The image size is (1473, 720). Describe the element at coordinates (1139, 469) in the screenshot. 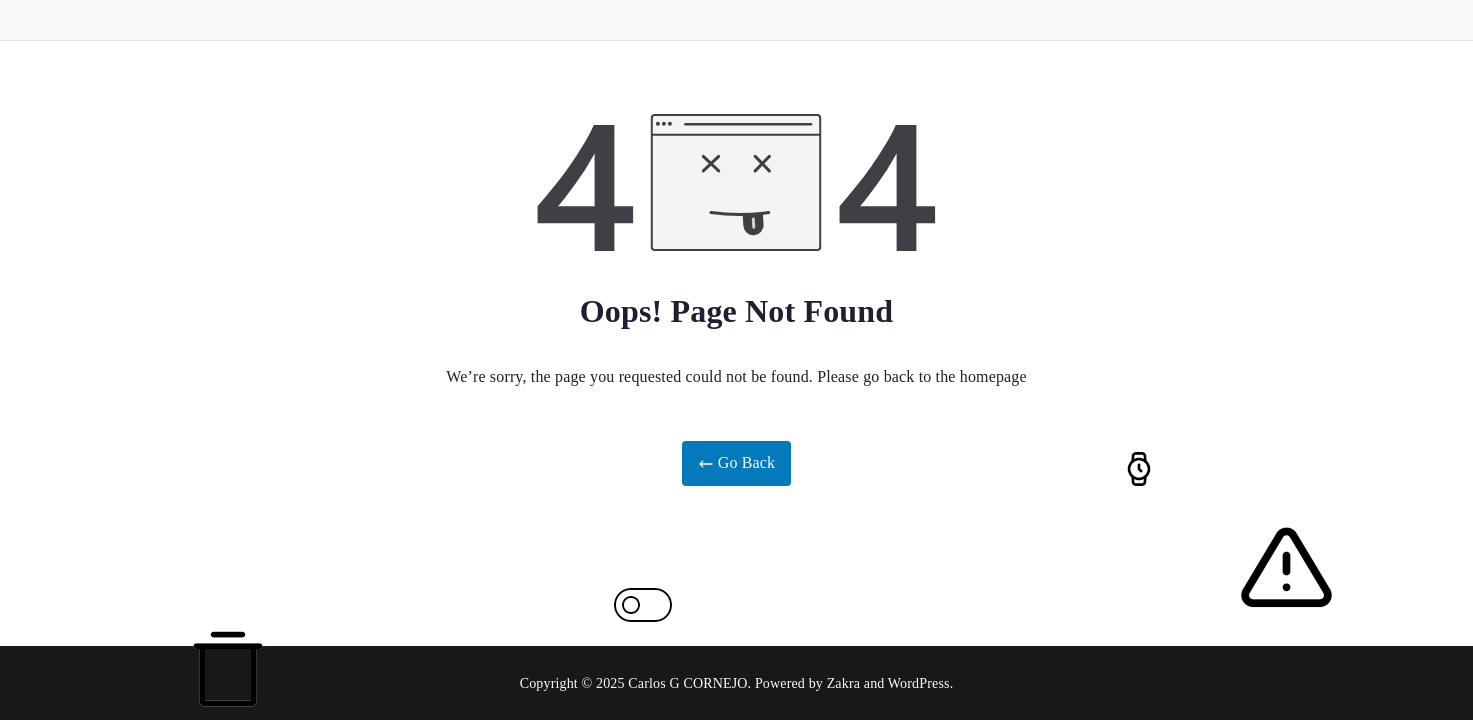

I see `view time or clock settings` at that location.